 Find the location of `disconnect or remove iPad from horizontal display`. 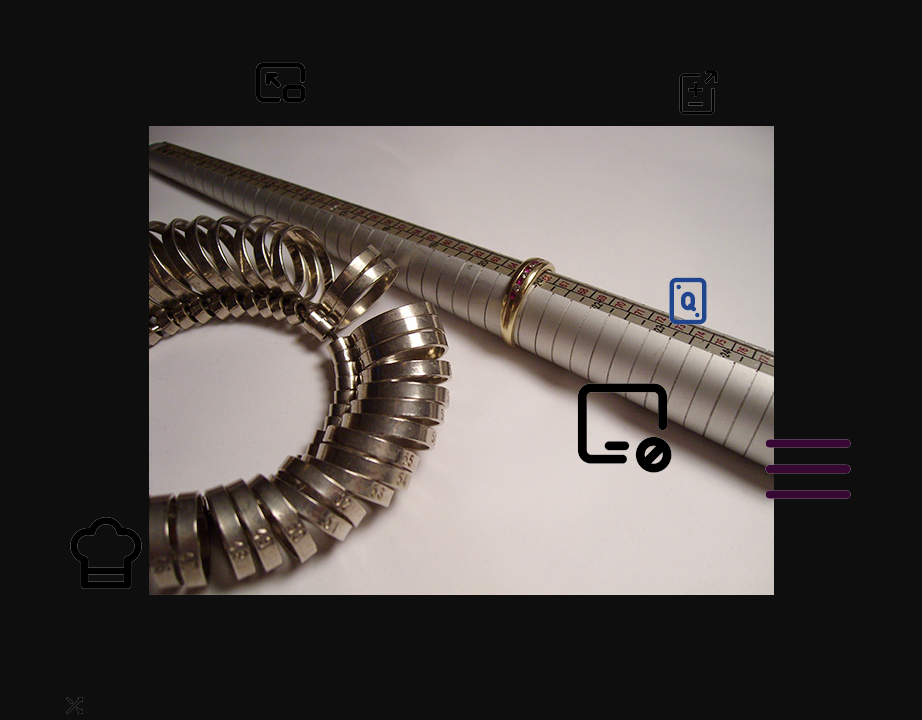

disconnect or remove iPad from horizontal display is located at coordinates (622, 423).